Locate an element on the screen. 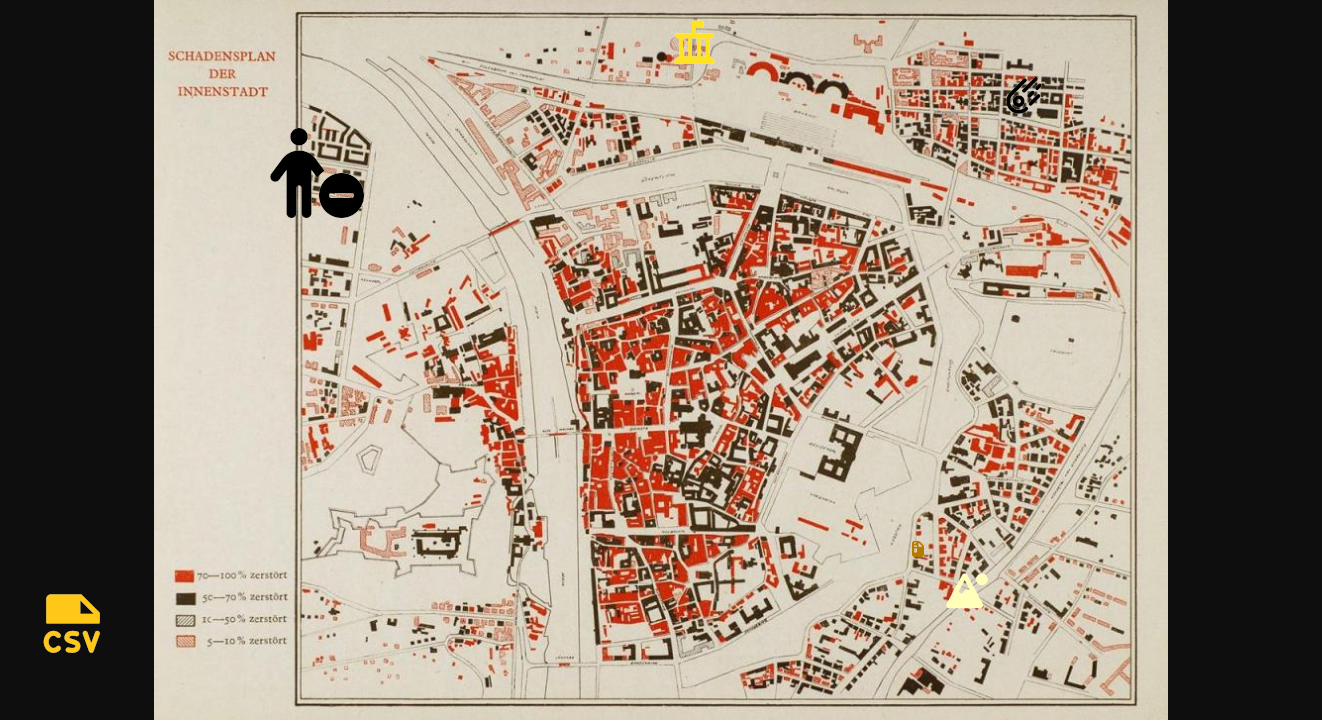  open or view a CSV file is located at coordinates (73, 626).